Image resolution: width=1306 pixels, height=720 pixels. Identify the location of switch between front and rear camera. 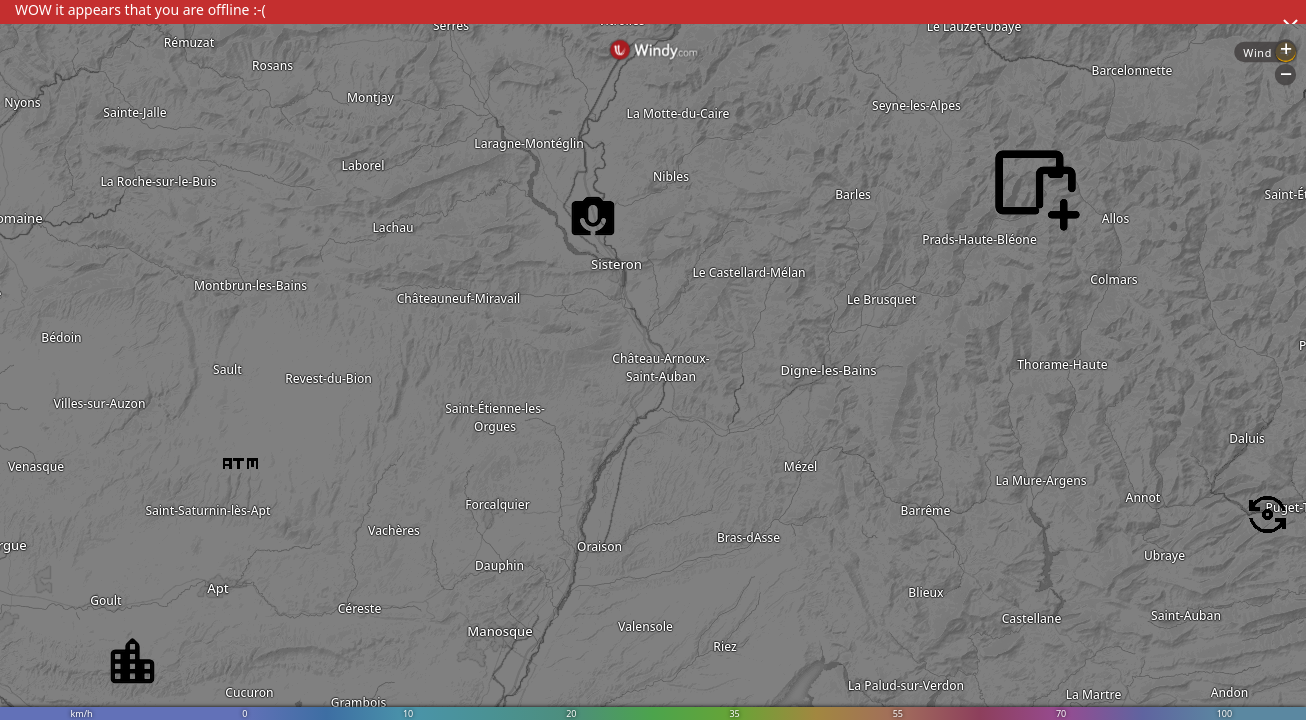
(1267, 514).